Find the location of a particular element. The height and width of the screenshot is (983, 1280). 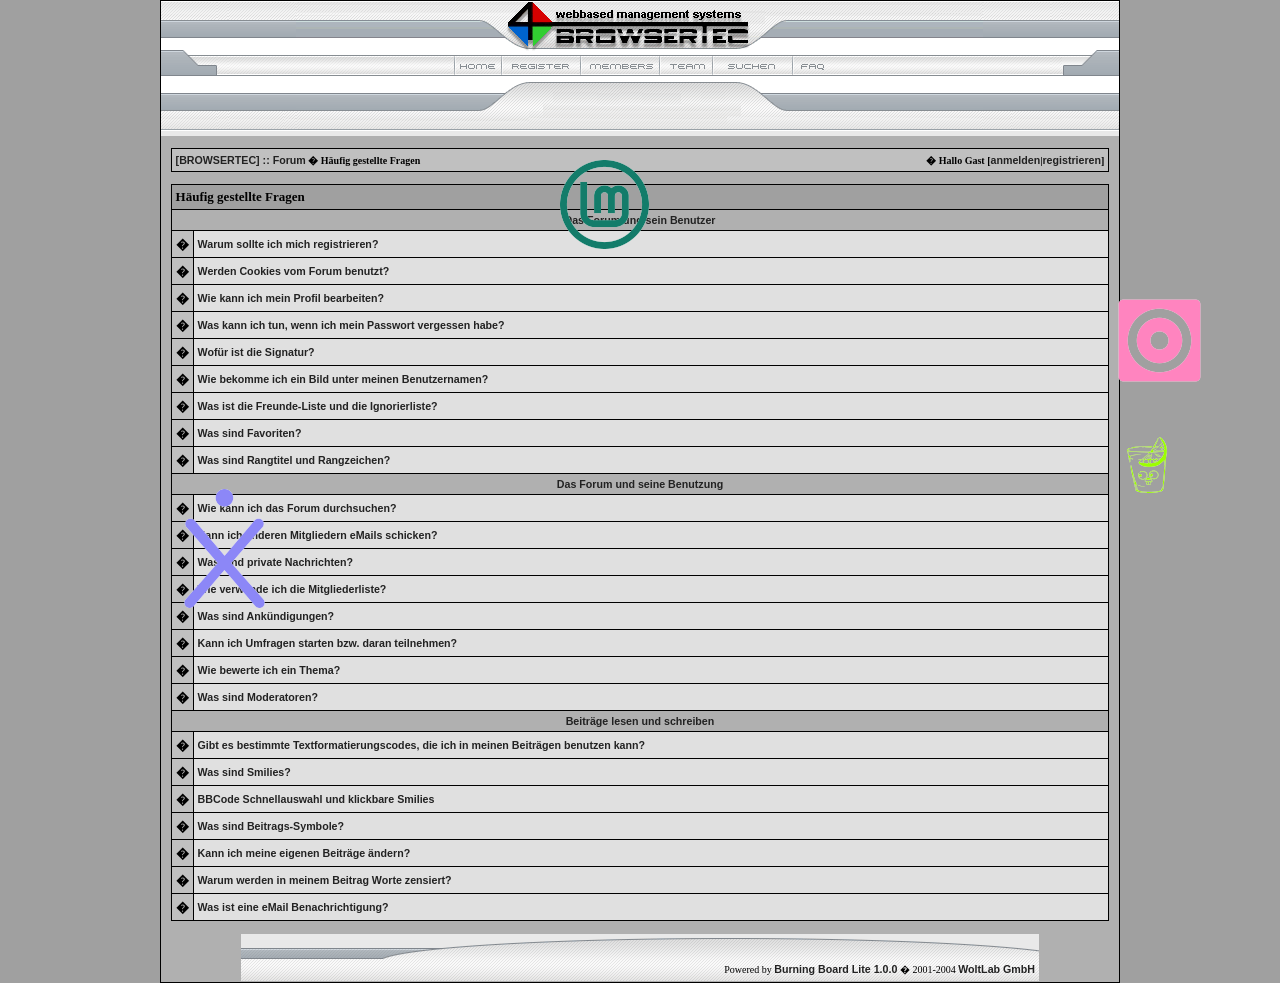

gin web framework logo is located at coordinates (1147, 465).